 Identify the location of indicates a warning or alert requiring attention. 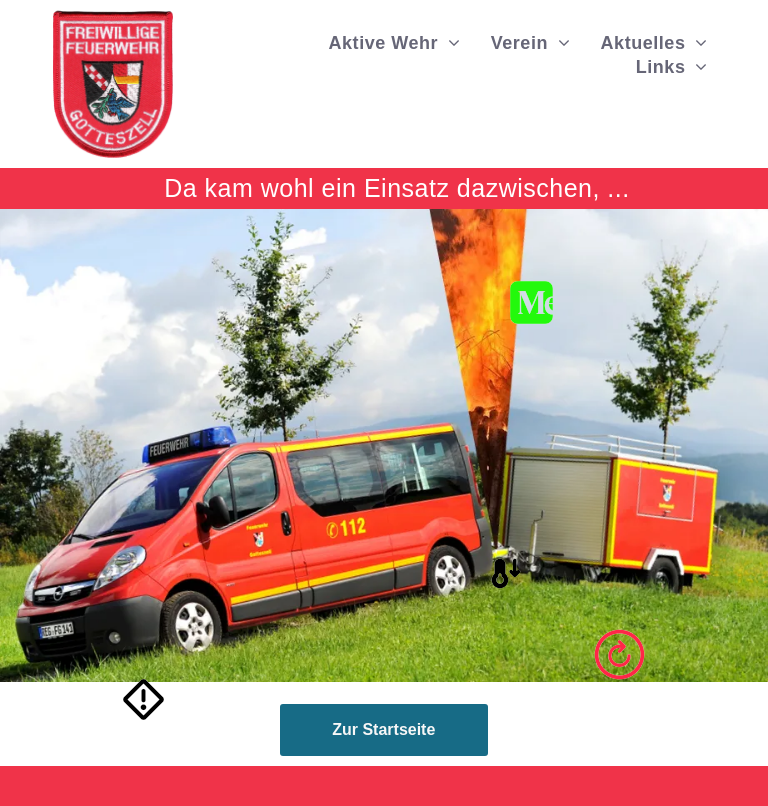
(143, 699).